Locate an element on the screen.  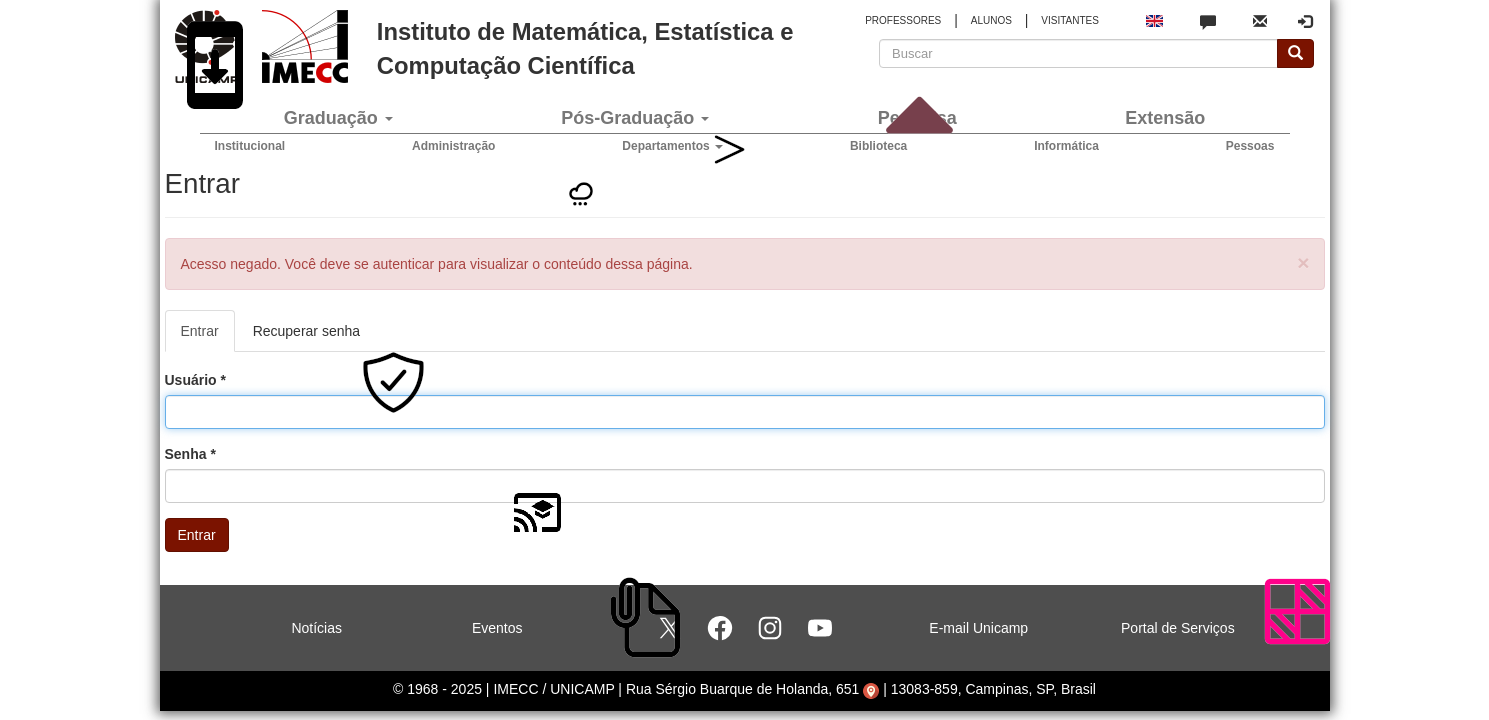
indicates transparency or no background in image editing is located at coordinates (1297, 611).